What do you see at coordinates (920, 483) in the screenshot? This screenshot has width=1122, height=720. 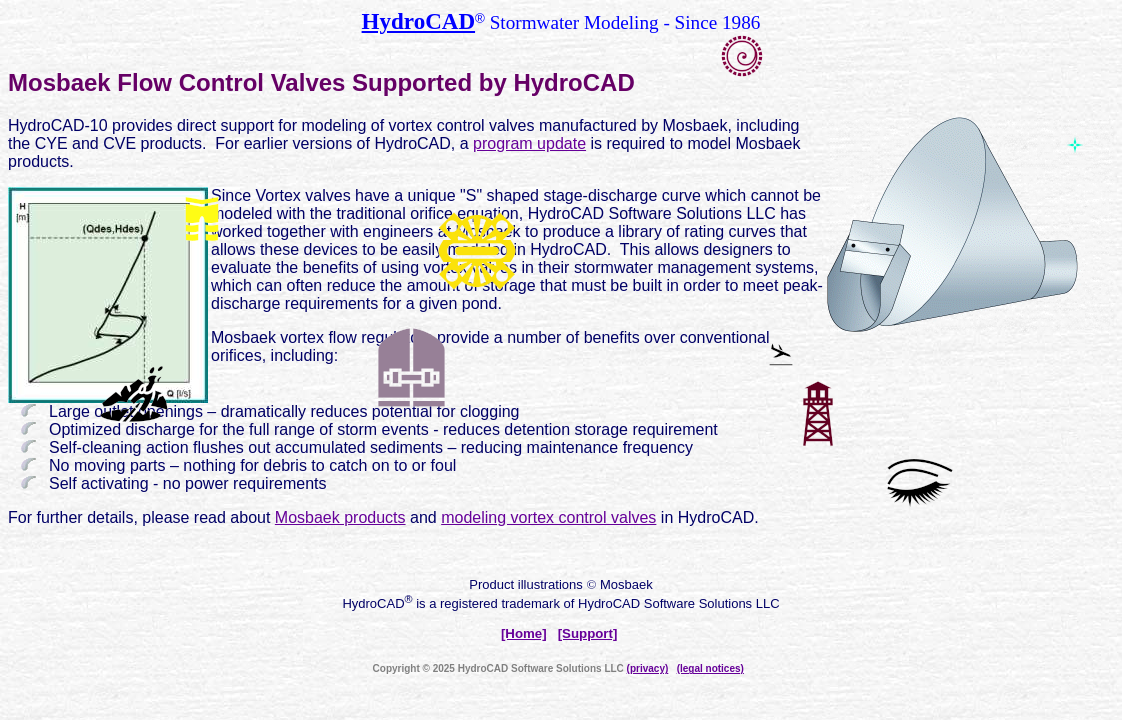 I see `access beauty or makeup settings` at bounding box center [920, 483].